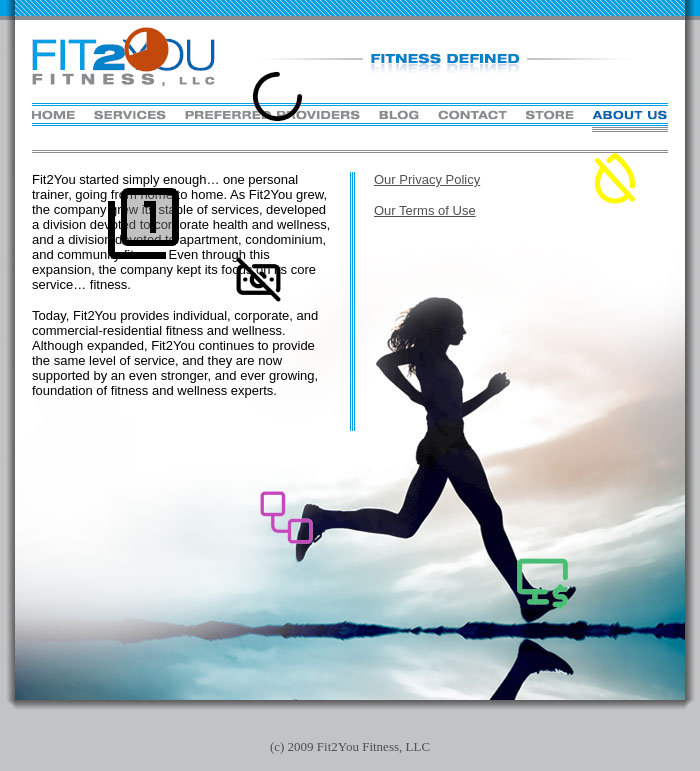 The height and width of the screenshot is (771, 700). I want to click on payment method unavailable, so click(258, 279).